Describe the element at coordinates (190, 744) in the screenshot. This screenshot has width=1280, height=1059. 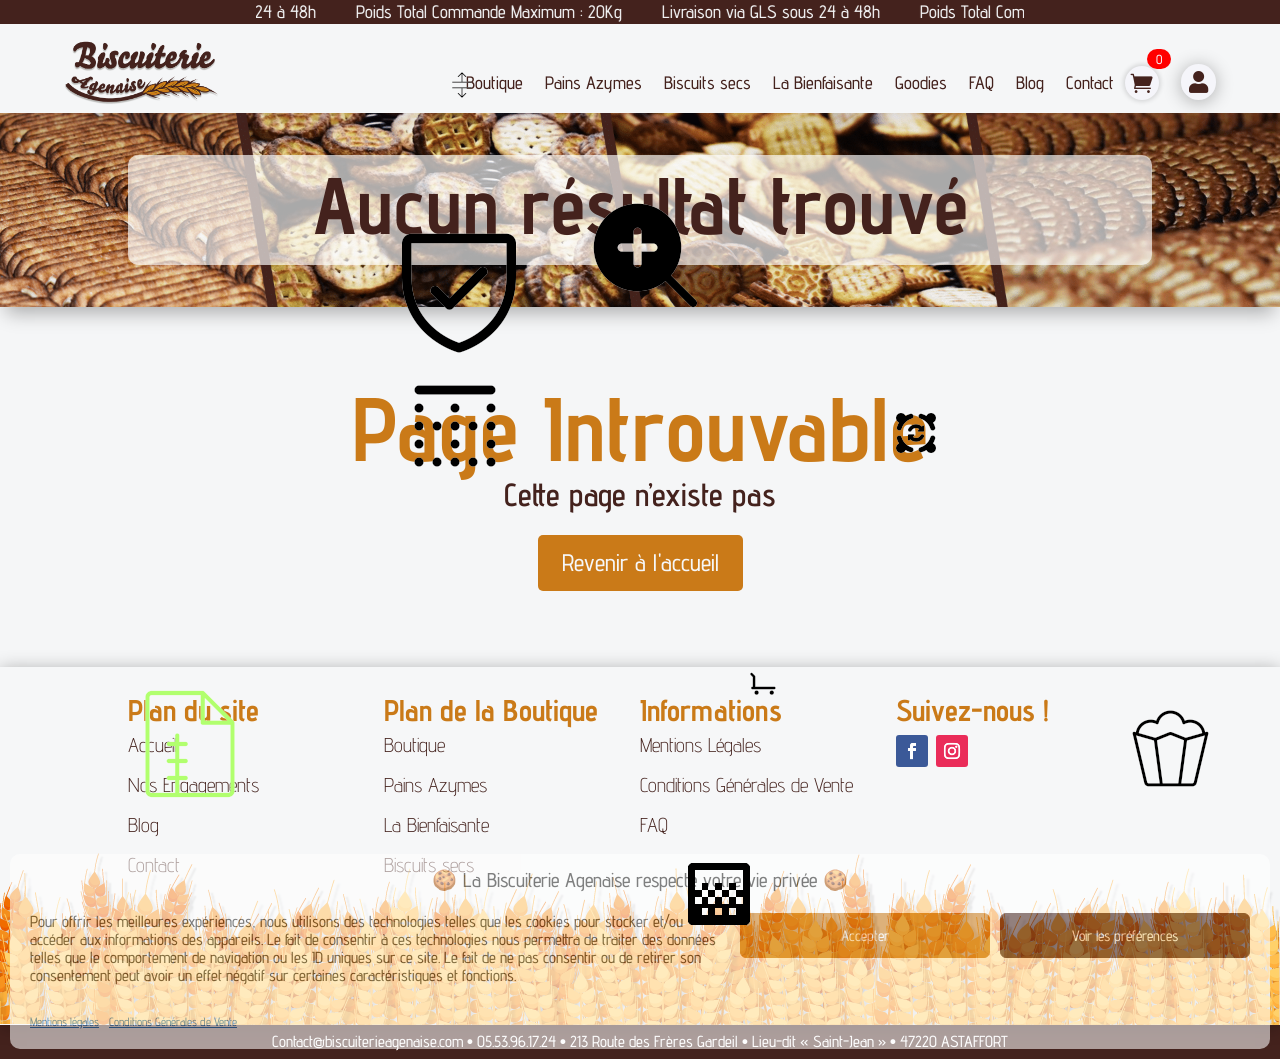
I see `access compressed or archived files` at that location.